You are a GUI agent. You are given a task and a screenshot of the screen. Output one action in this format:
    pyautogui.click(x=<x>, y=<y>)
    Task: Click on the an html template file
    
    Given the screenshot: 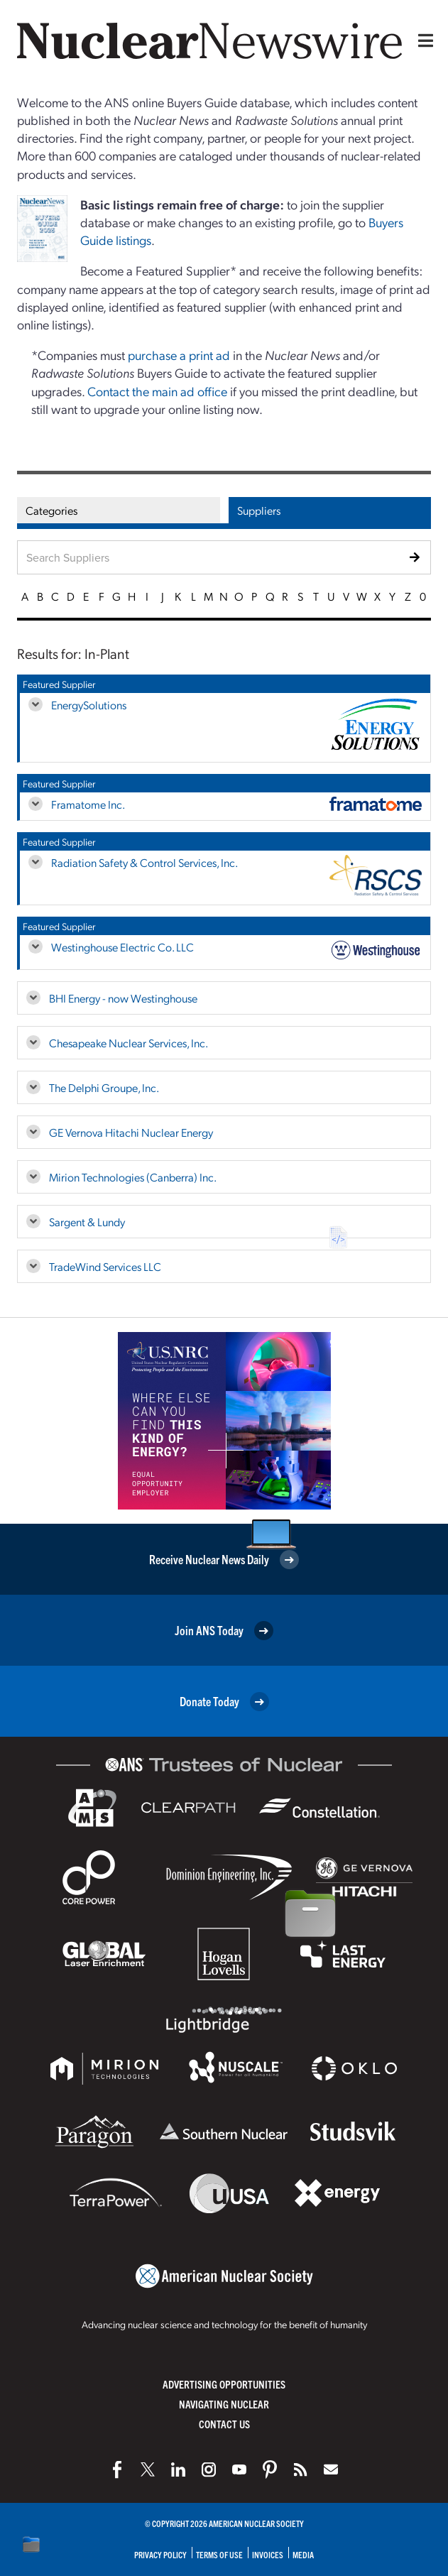 What is the action you would take?
    pyautogui.click(x=338, y=1237)
    